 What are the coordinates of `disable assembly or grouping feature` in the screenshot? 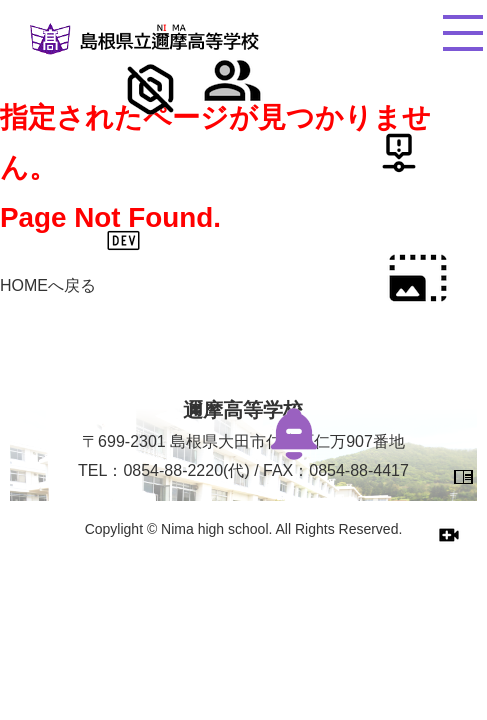 It's located at (150, 89).